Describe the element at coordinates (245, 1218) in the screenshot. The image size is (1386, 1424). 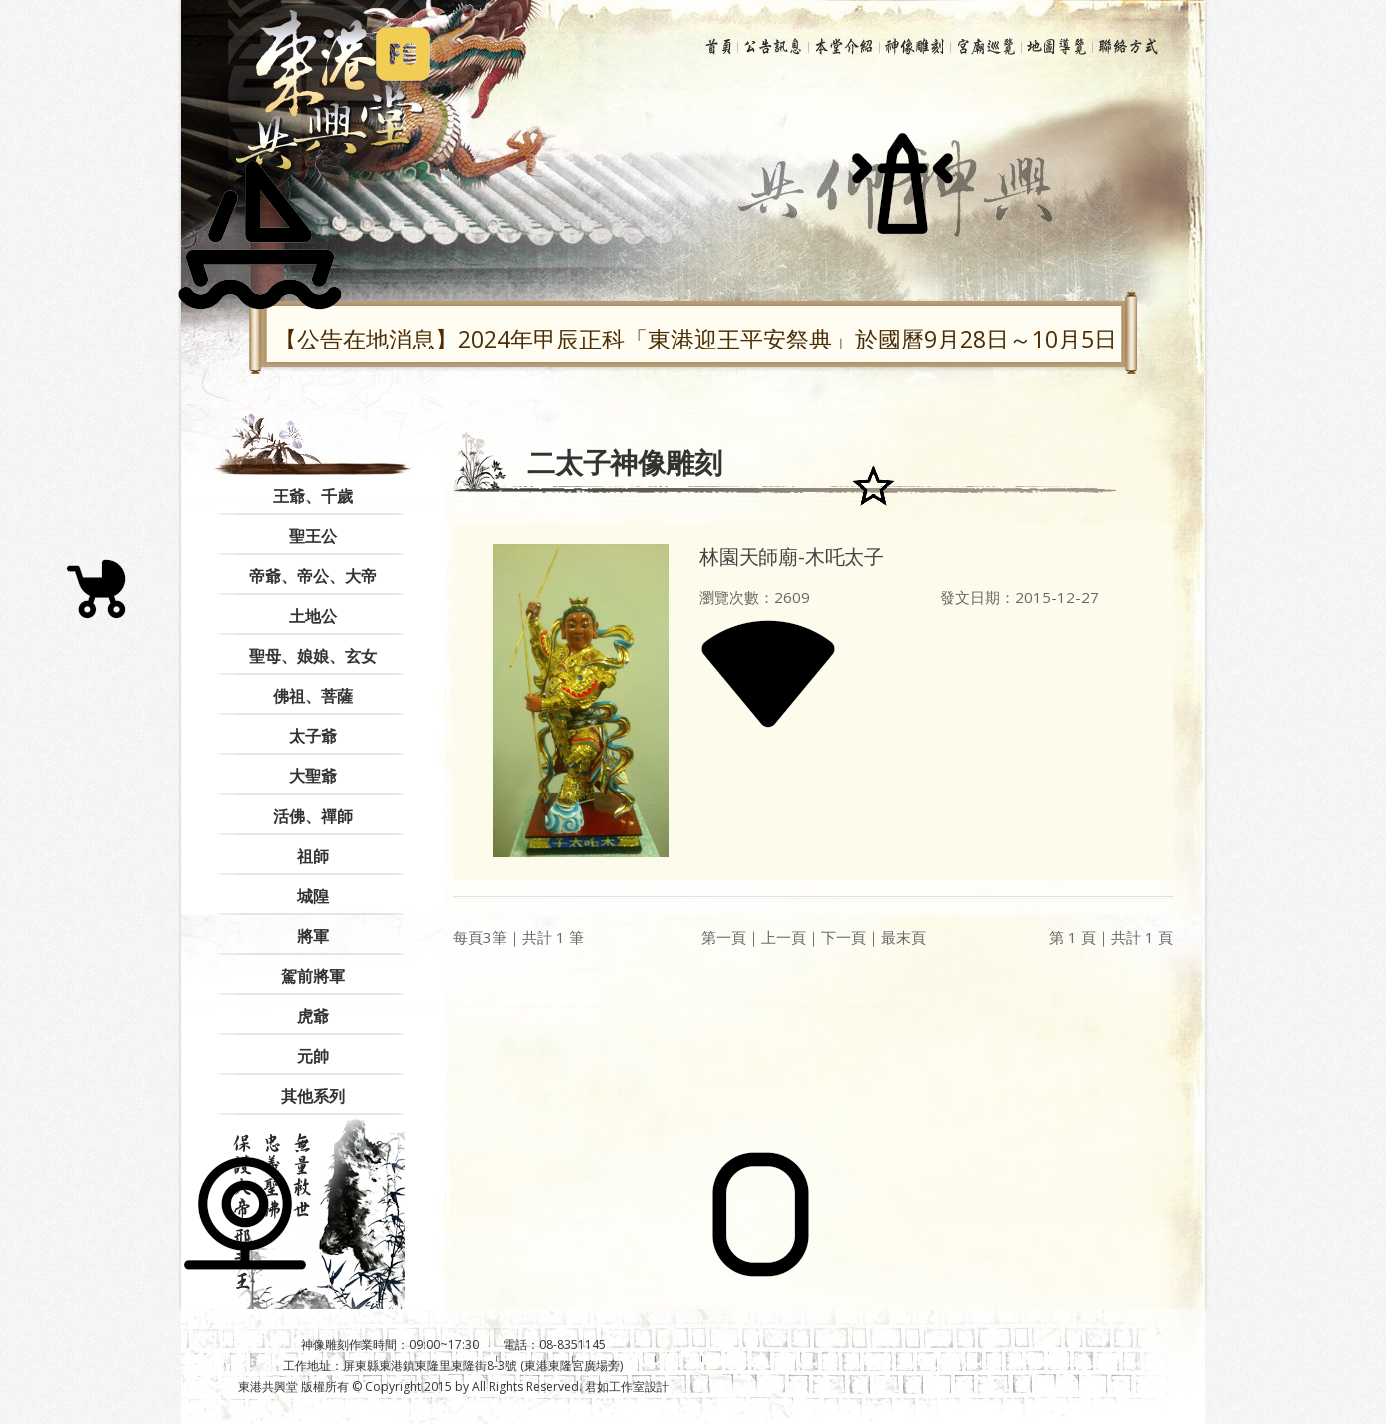
I see `enable webcam or video camera` at that location.